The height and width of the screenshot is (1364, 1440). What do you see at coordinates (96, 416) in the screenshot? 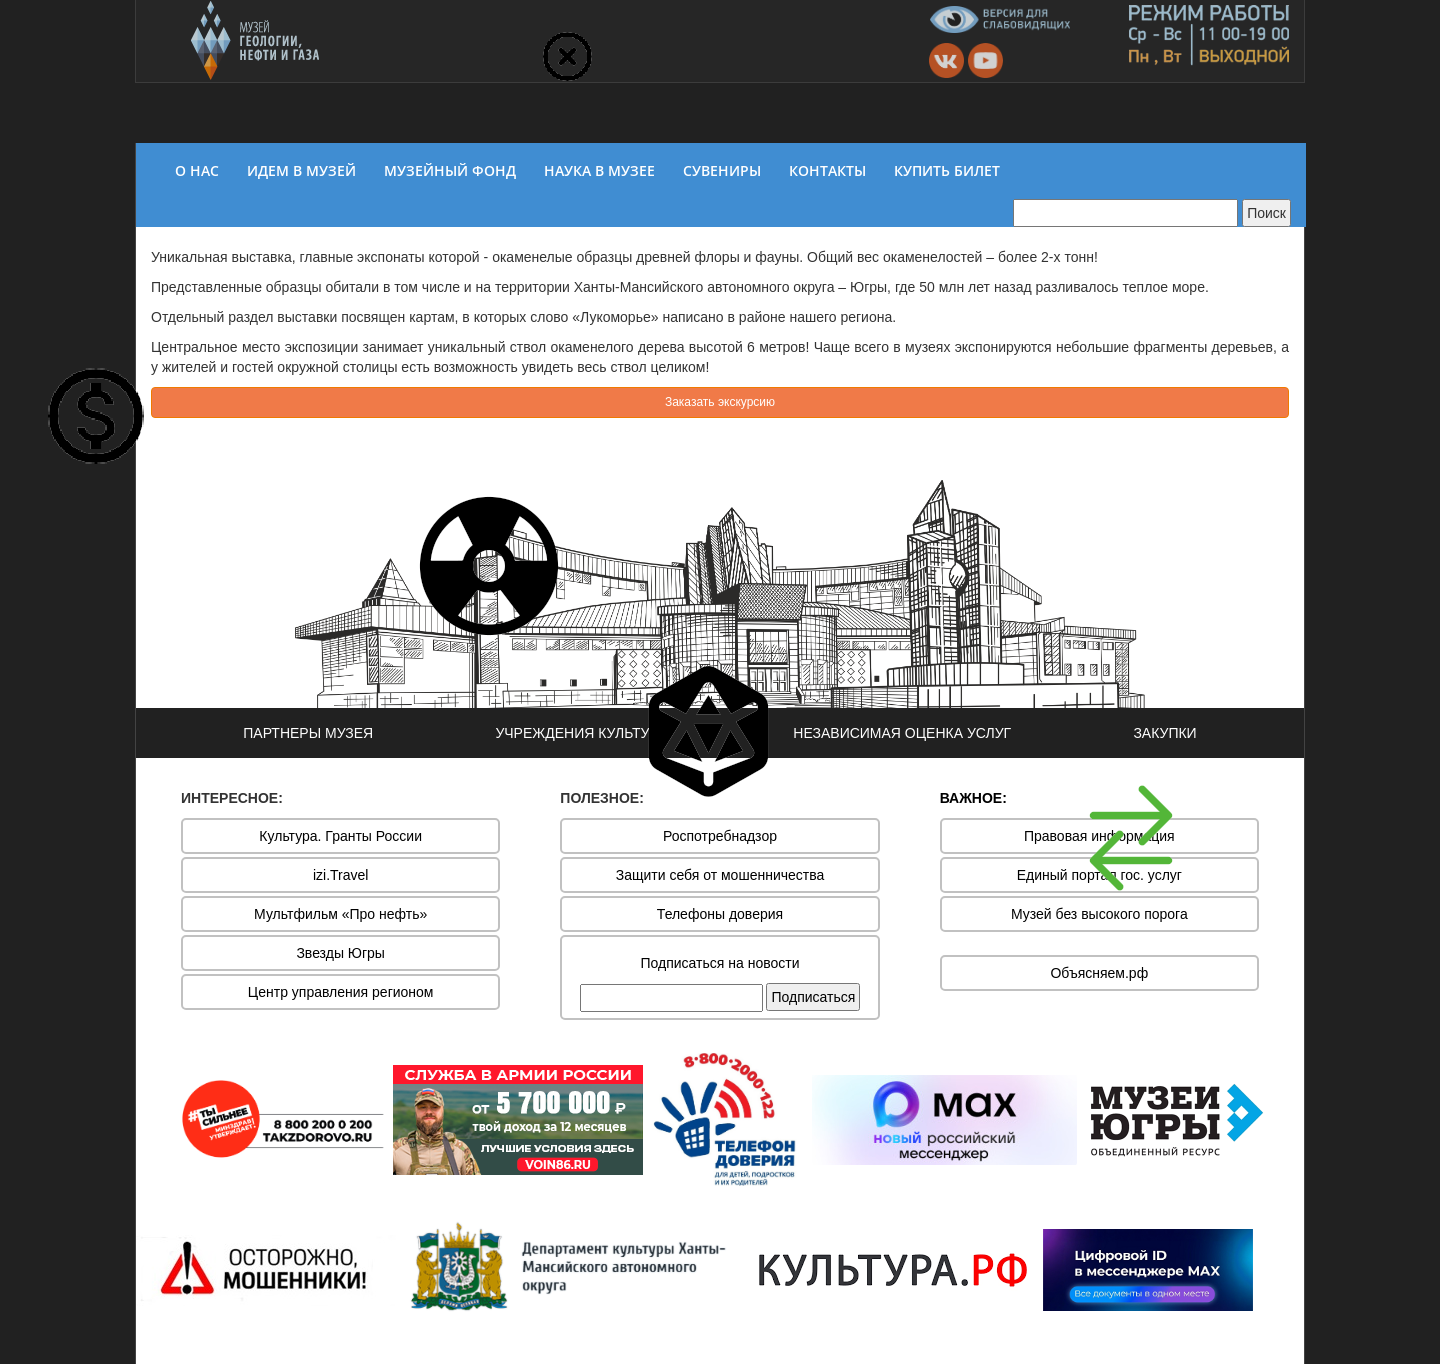
I see `view earnings or account balance` at bounding box center [96, 416].